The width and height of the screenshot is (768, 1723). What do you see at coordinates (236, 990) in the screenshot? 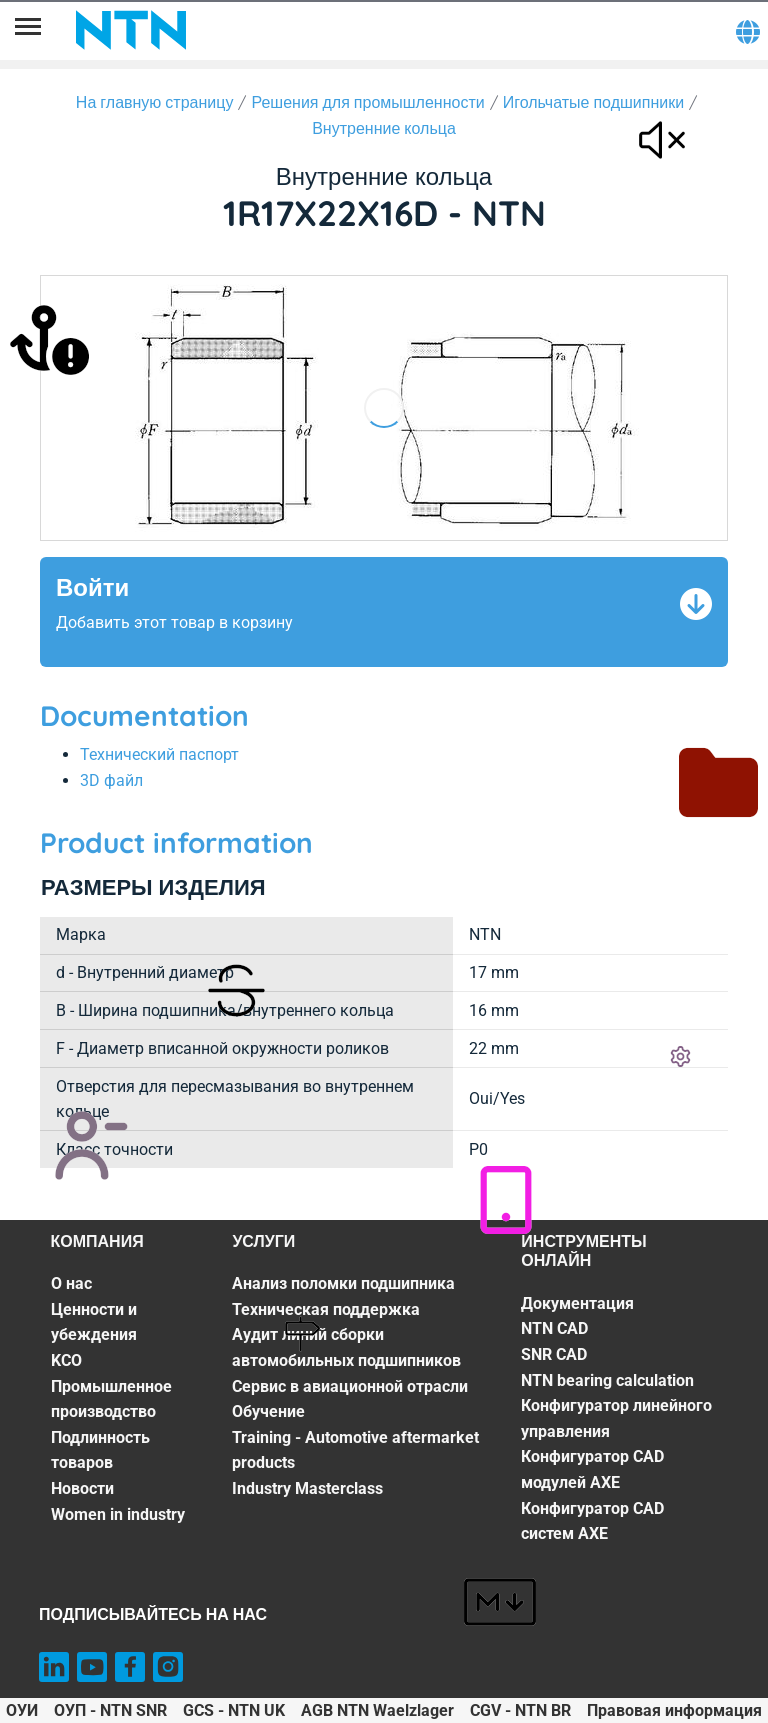
I see `apply strikethrough formatting to selected text` at bounding box center [236, 990].